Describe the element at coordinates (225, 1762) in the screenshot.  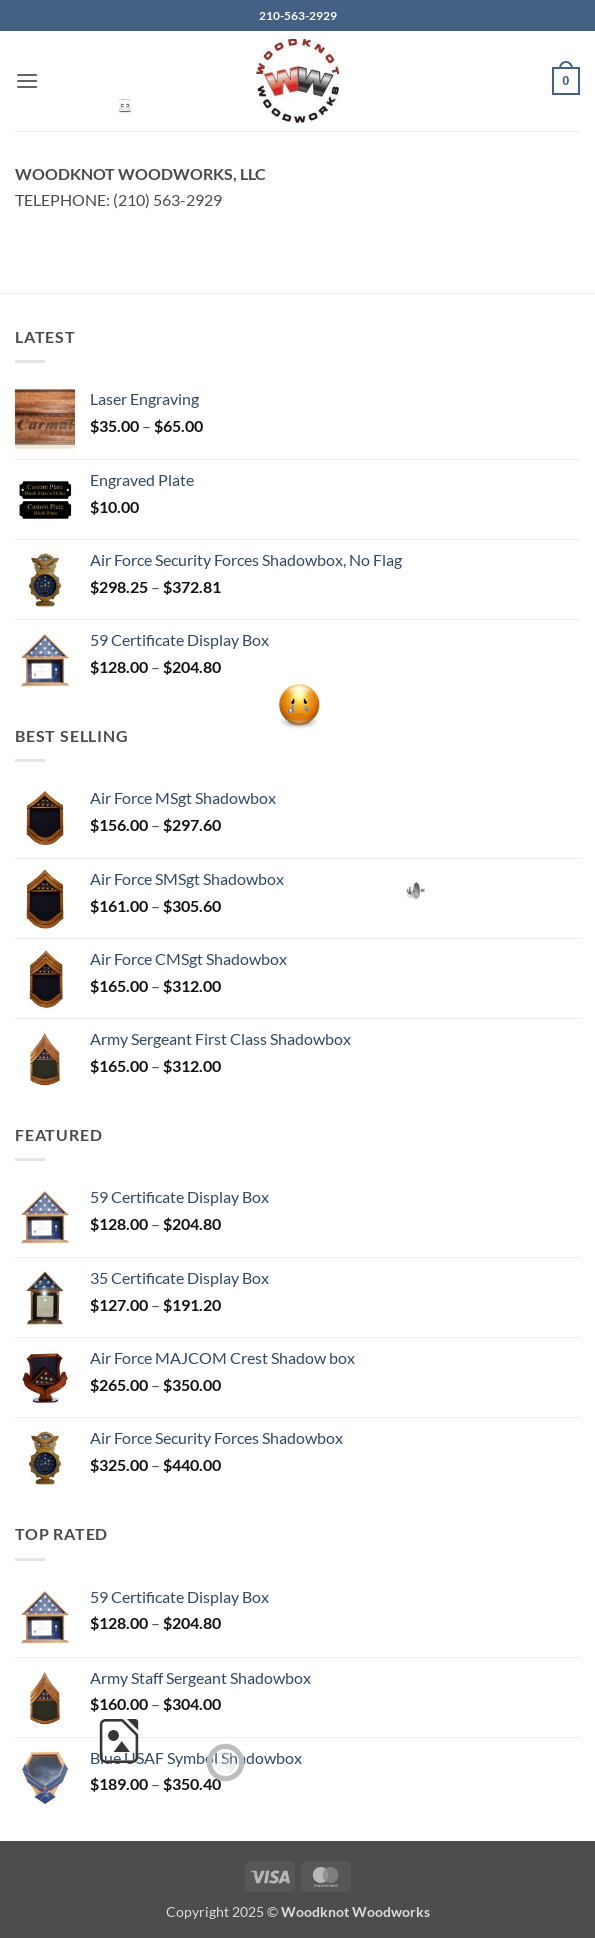
I see `indicates clear weather conditions at night` at that location.